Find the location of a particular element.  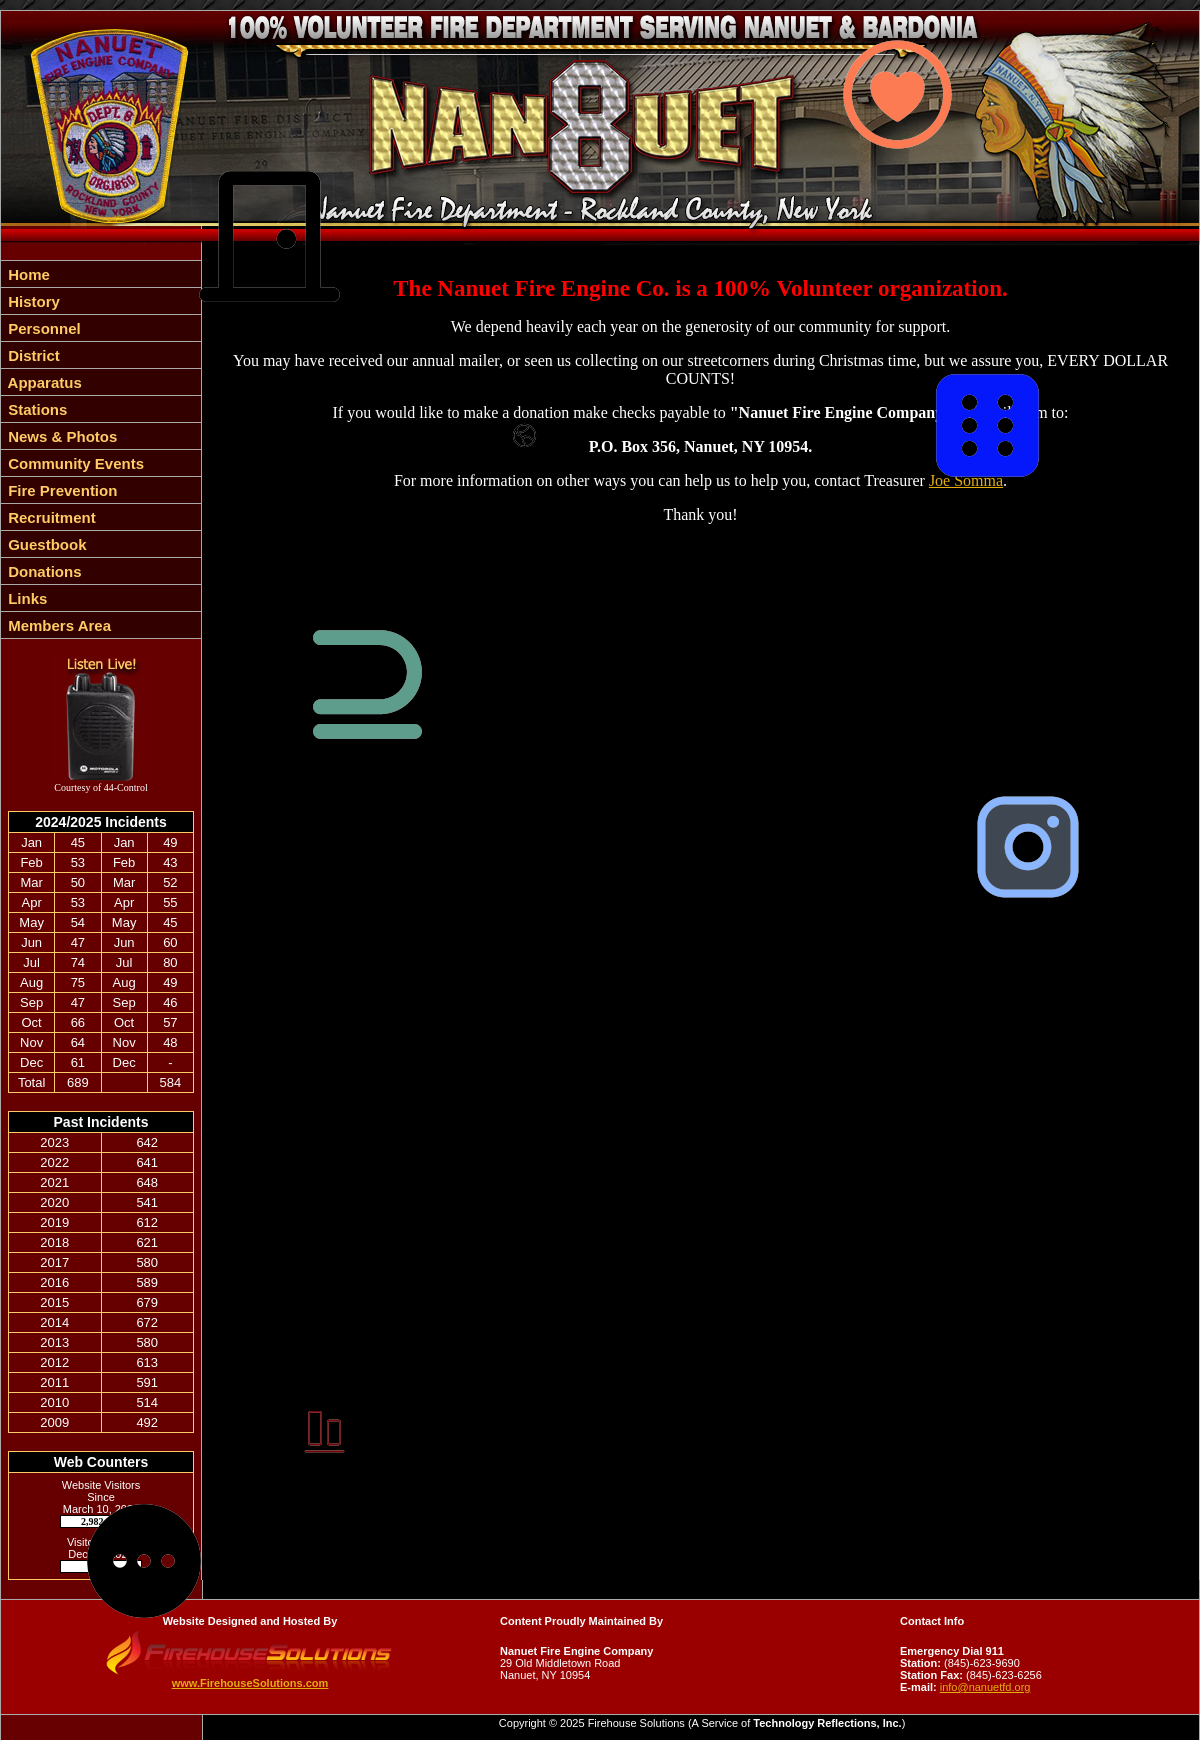

access more options or actions is located at coordinates (144, 1561).